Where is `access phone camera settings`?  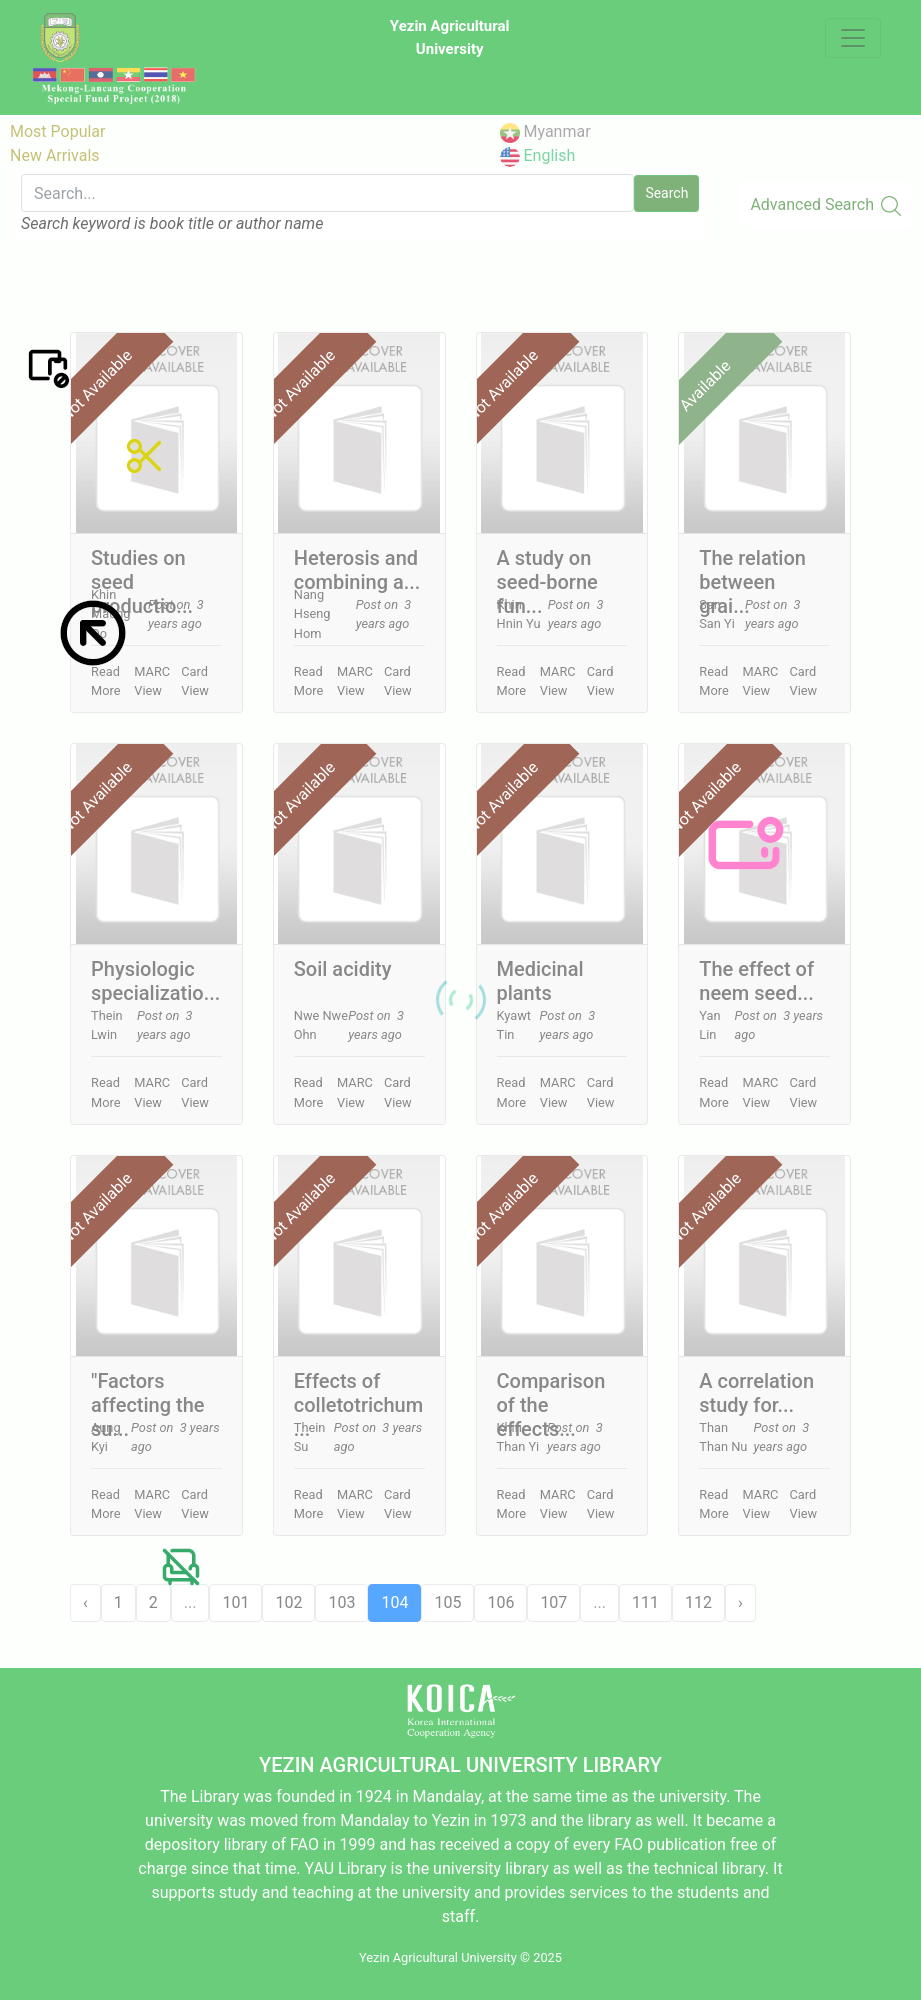 access phone camera settings is located at coordinates (746, 843).